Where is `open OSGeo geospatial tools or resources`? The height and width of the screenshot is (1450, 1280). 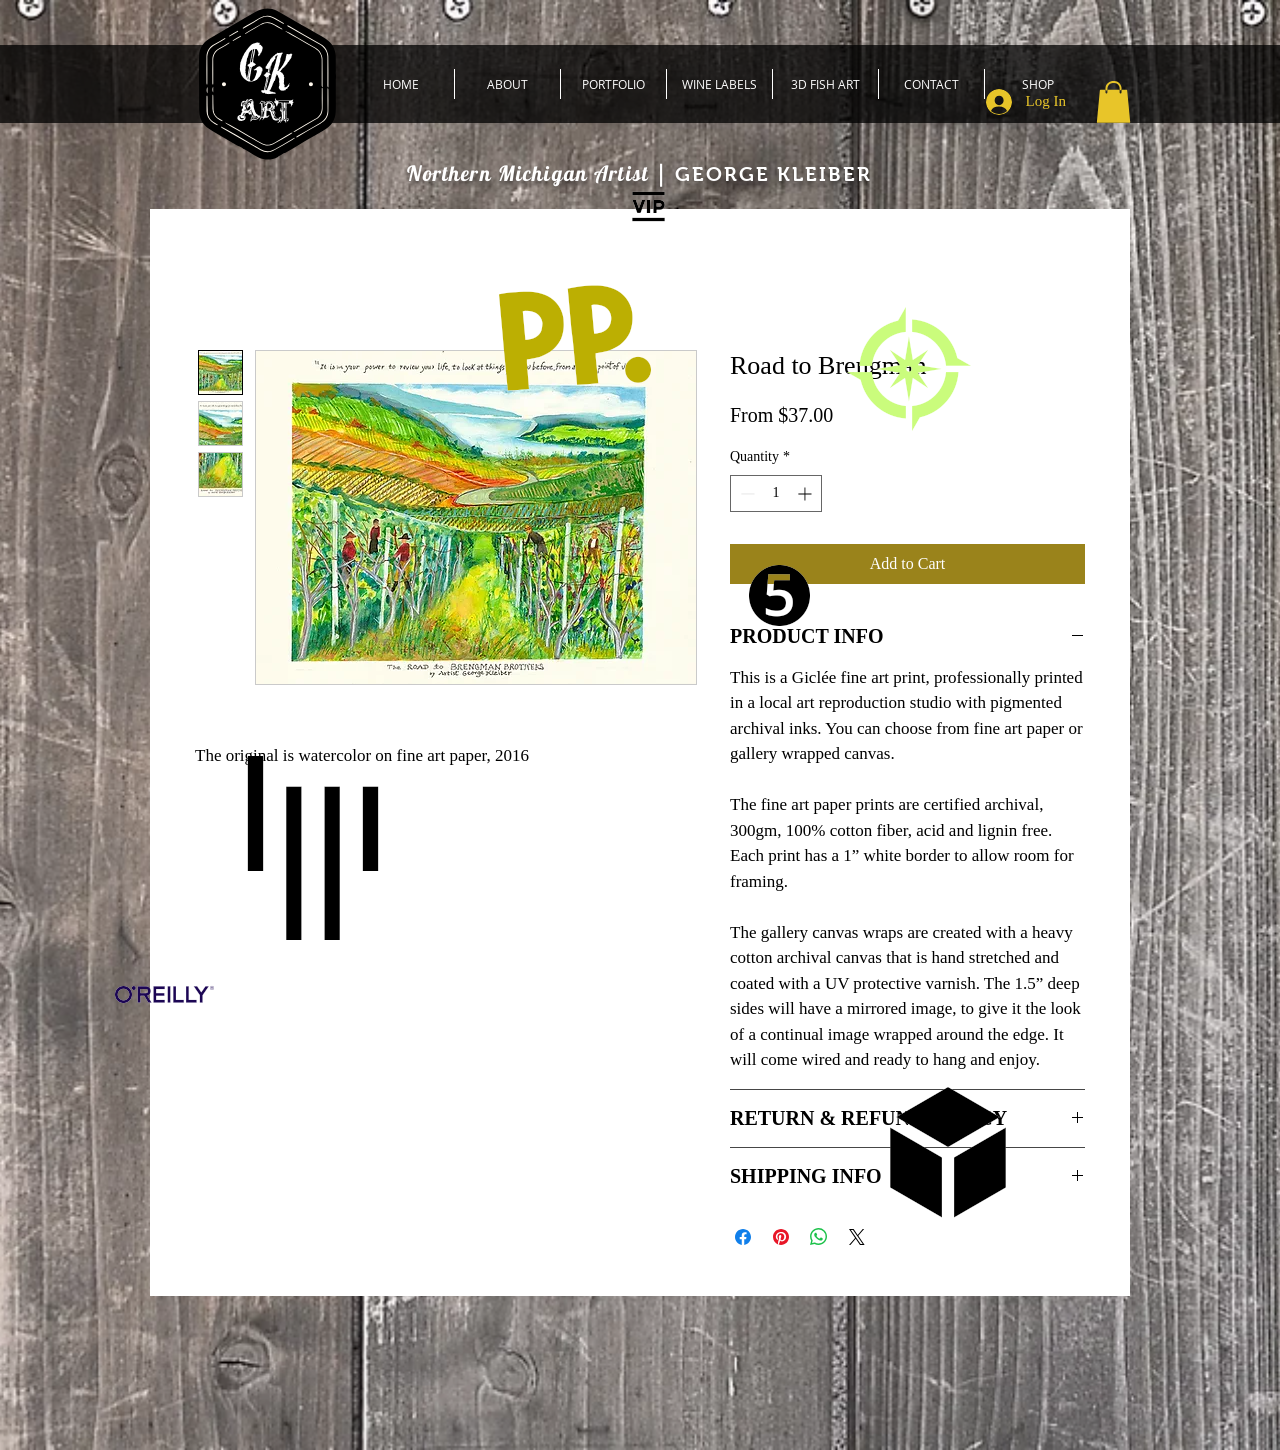
open OSGeo geospatial tools or resources is located at coordinates (909, 369).